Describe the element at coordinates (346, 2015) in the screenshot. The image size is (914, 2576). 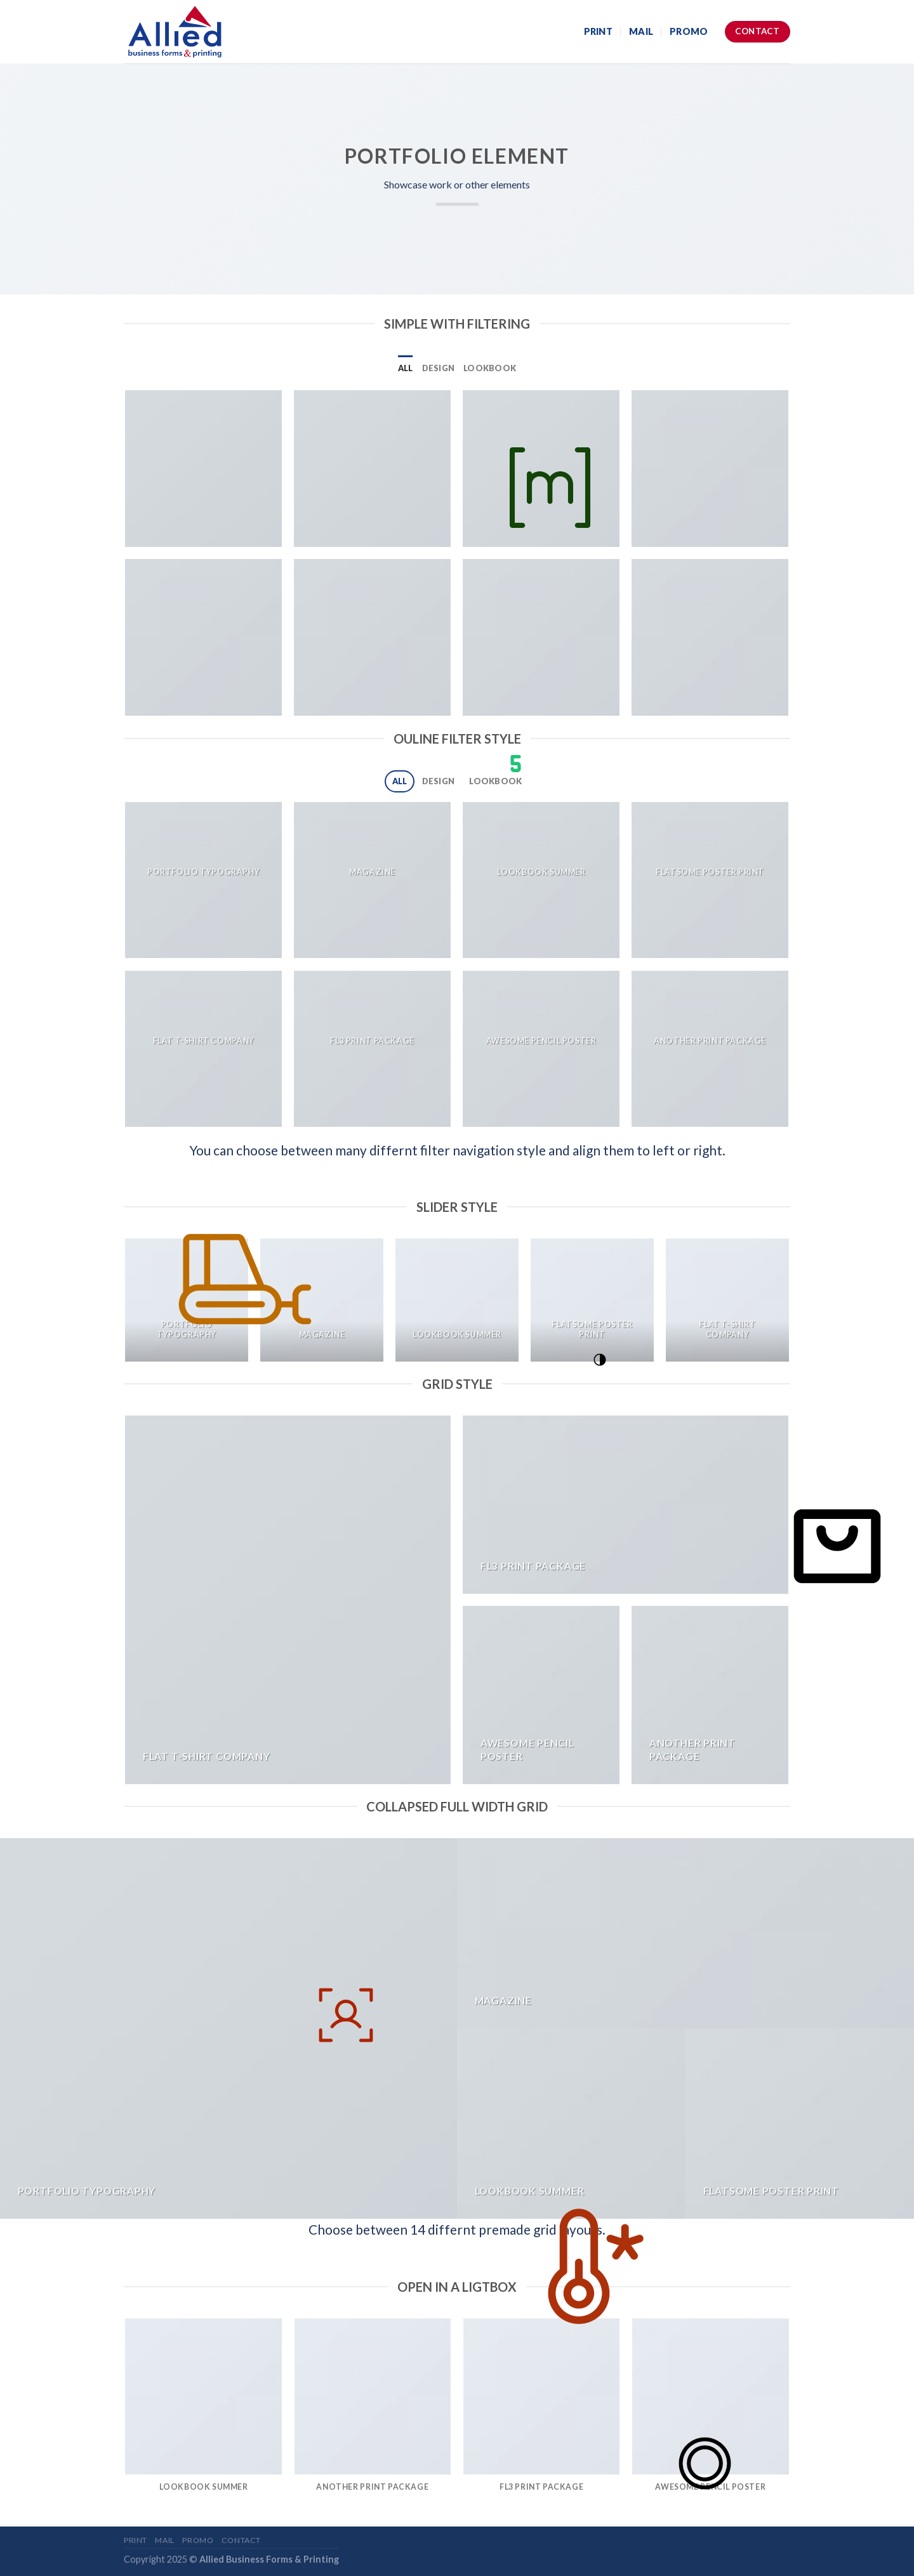
I see `focus on user profile or account` at that location.